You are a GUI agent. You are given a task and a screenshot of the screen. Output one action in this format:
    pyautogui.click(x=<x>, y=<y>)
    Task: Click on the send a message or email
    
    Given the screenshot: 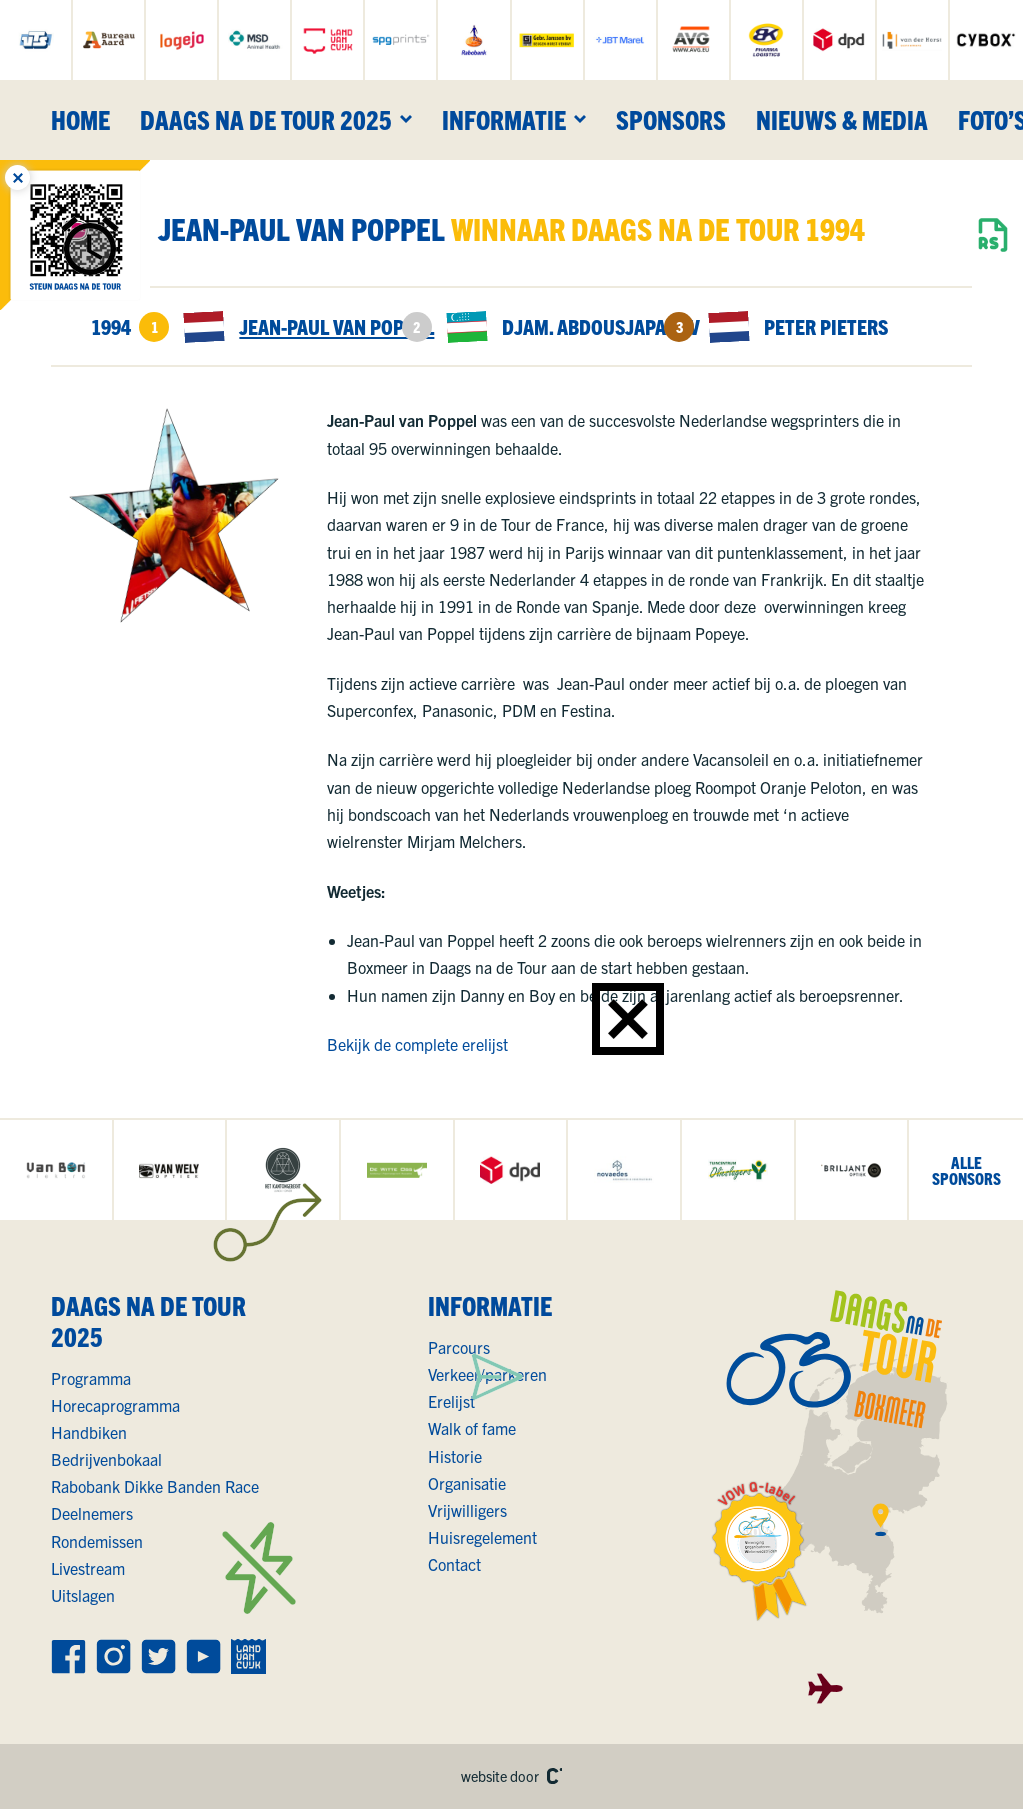 What is the action you would take?
    pyautogui.click(x=497, y=1377)
    